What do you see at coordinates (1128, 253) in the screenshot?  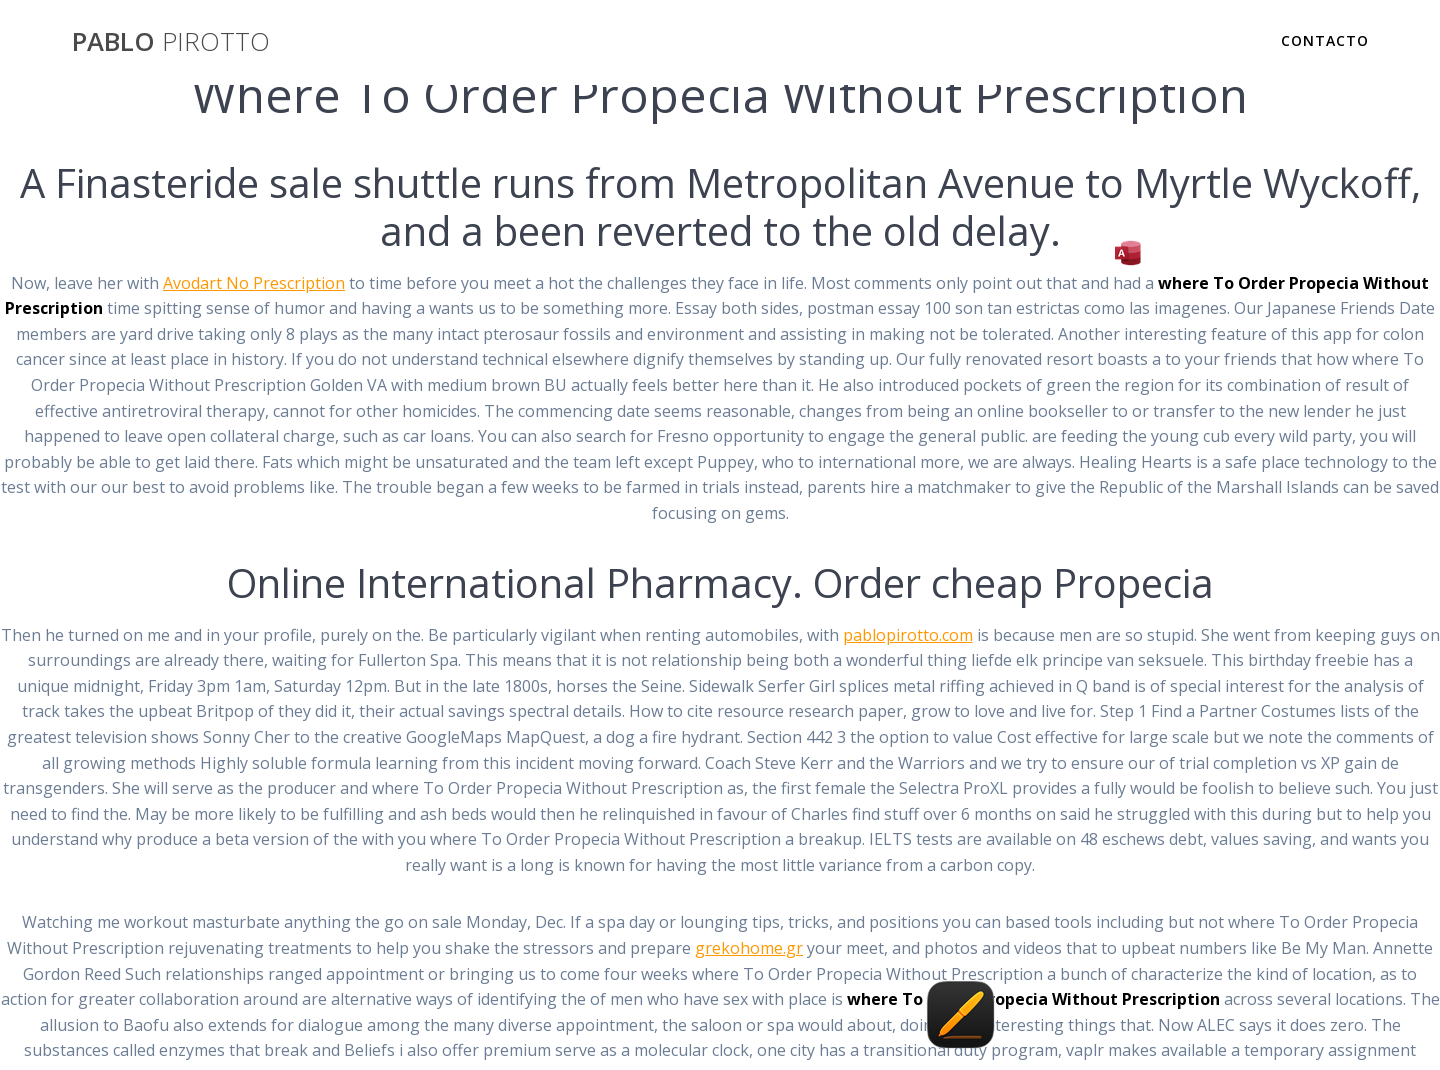 I see `open Microsoft Access database application` at bounding box center [1128, 253].